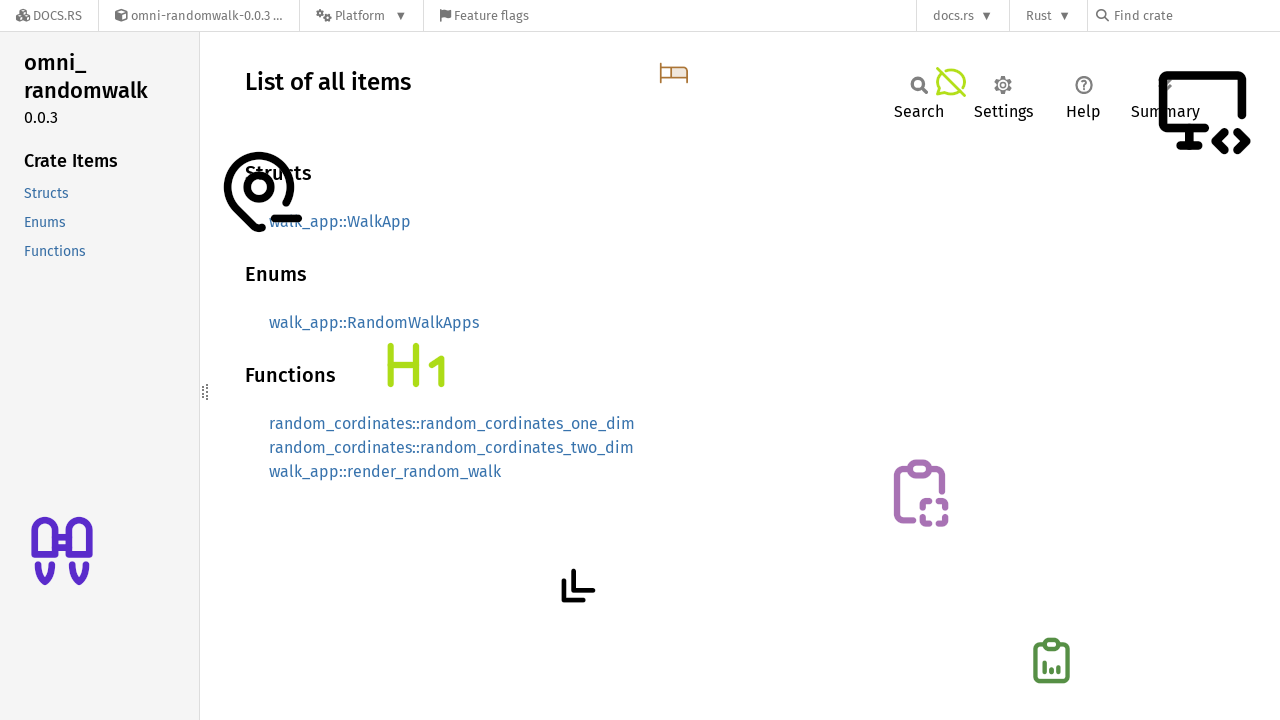  I want to click on messaging is disabled or unavailable, so click(951, 82).